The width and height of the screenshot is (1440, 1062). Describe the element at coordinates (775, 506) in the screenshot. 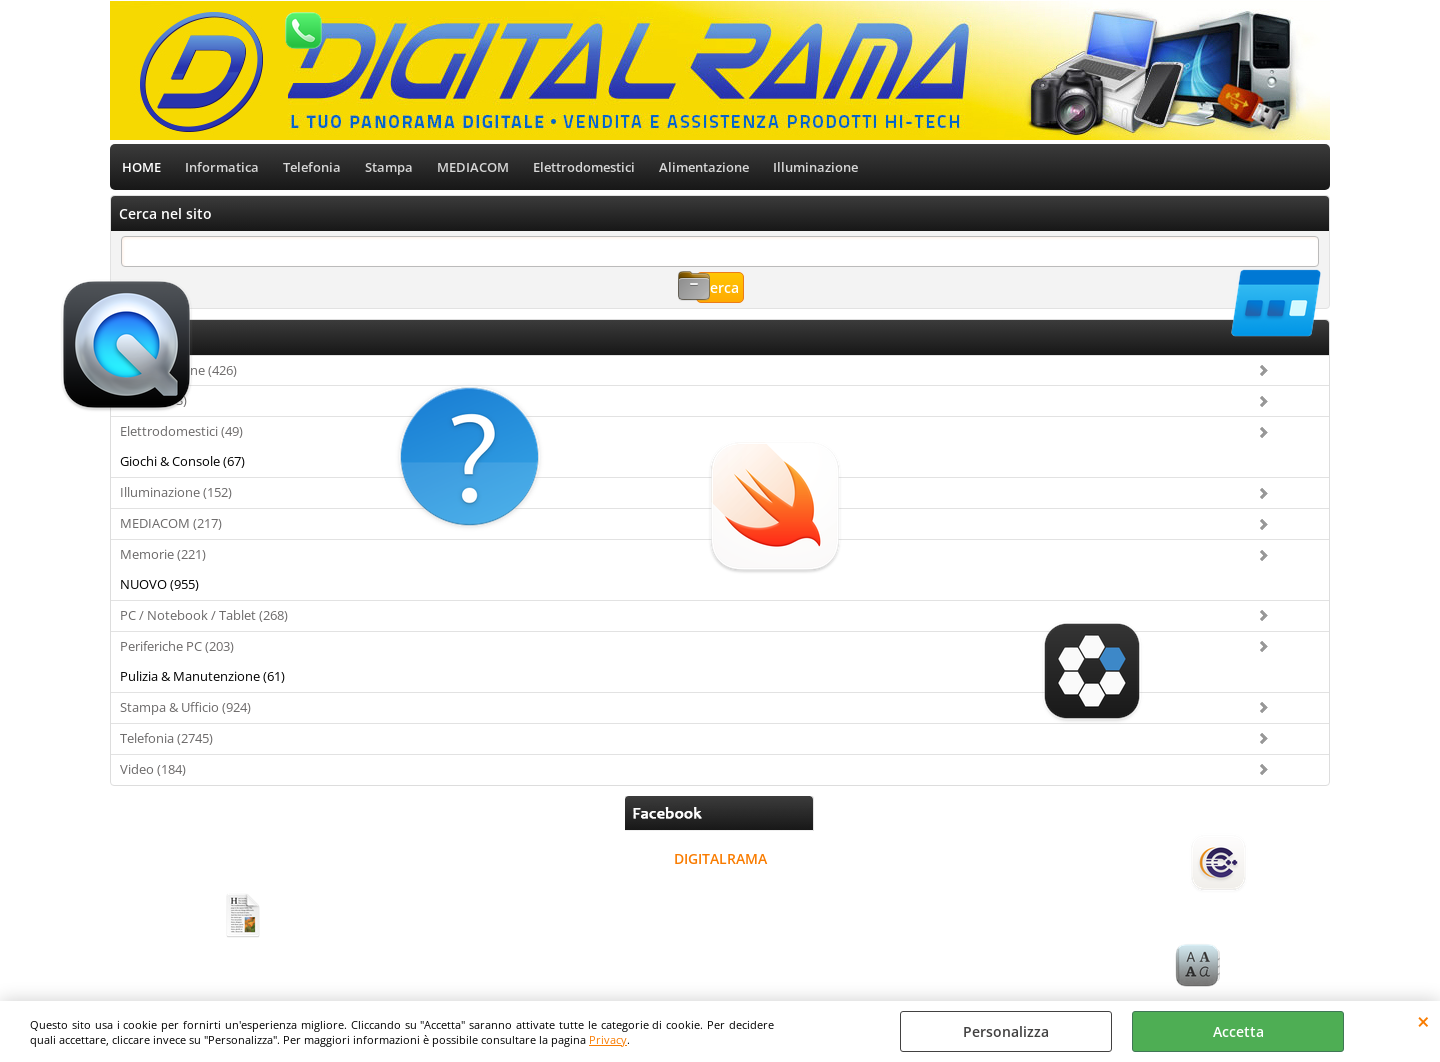

I see `open Swift Playgrounds app` at that location.